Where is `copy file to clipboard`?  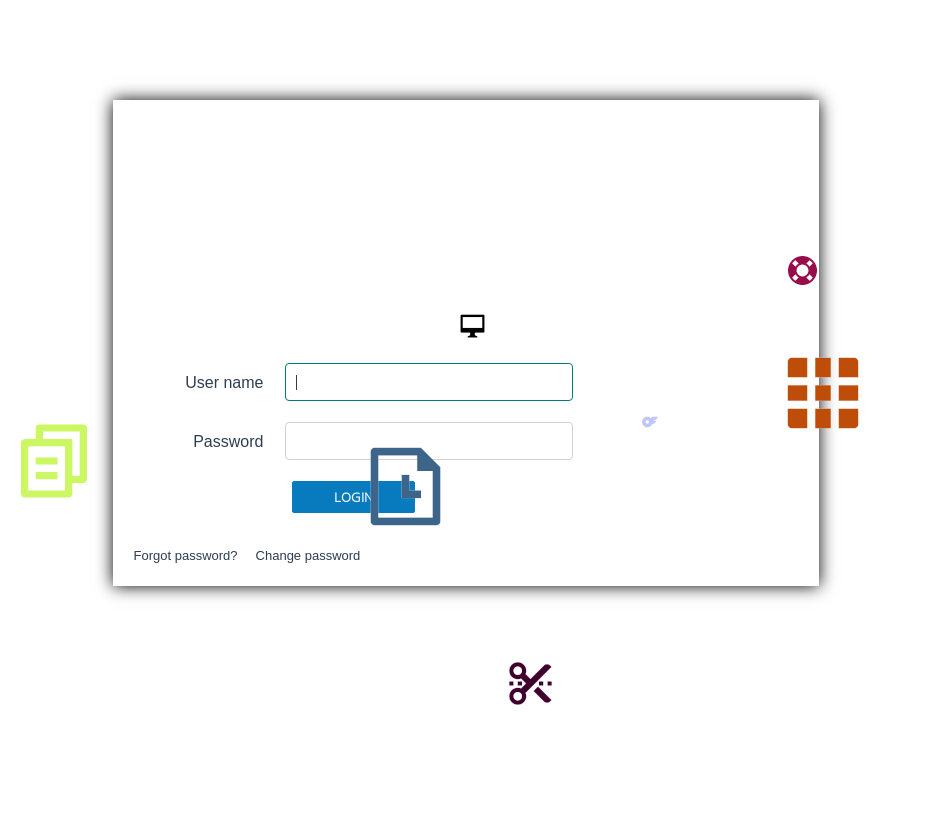 copy file to clipboard is located at coordinates (54, 461).